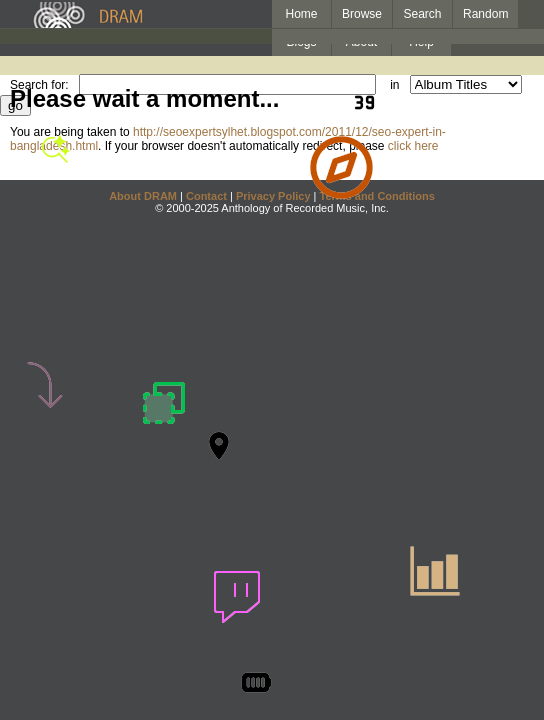 The height and width of the screenshot is (720, 544). Describe the element at coordinates (45, 385) in the screenshot. I see `indicates a redirect or forward action` at that location.